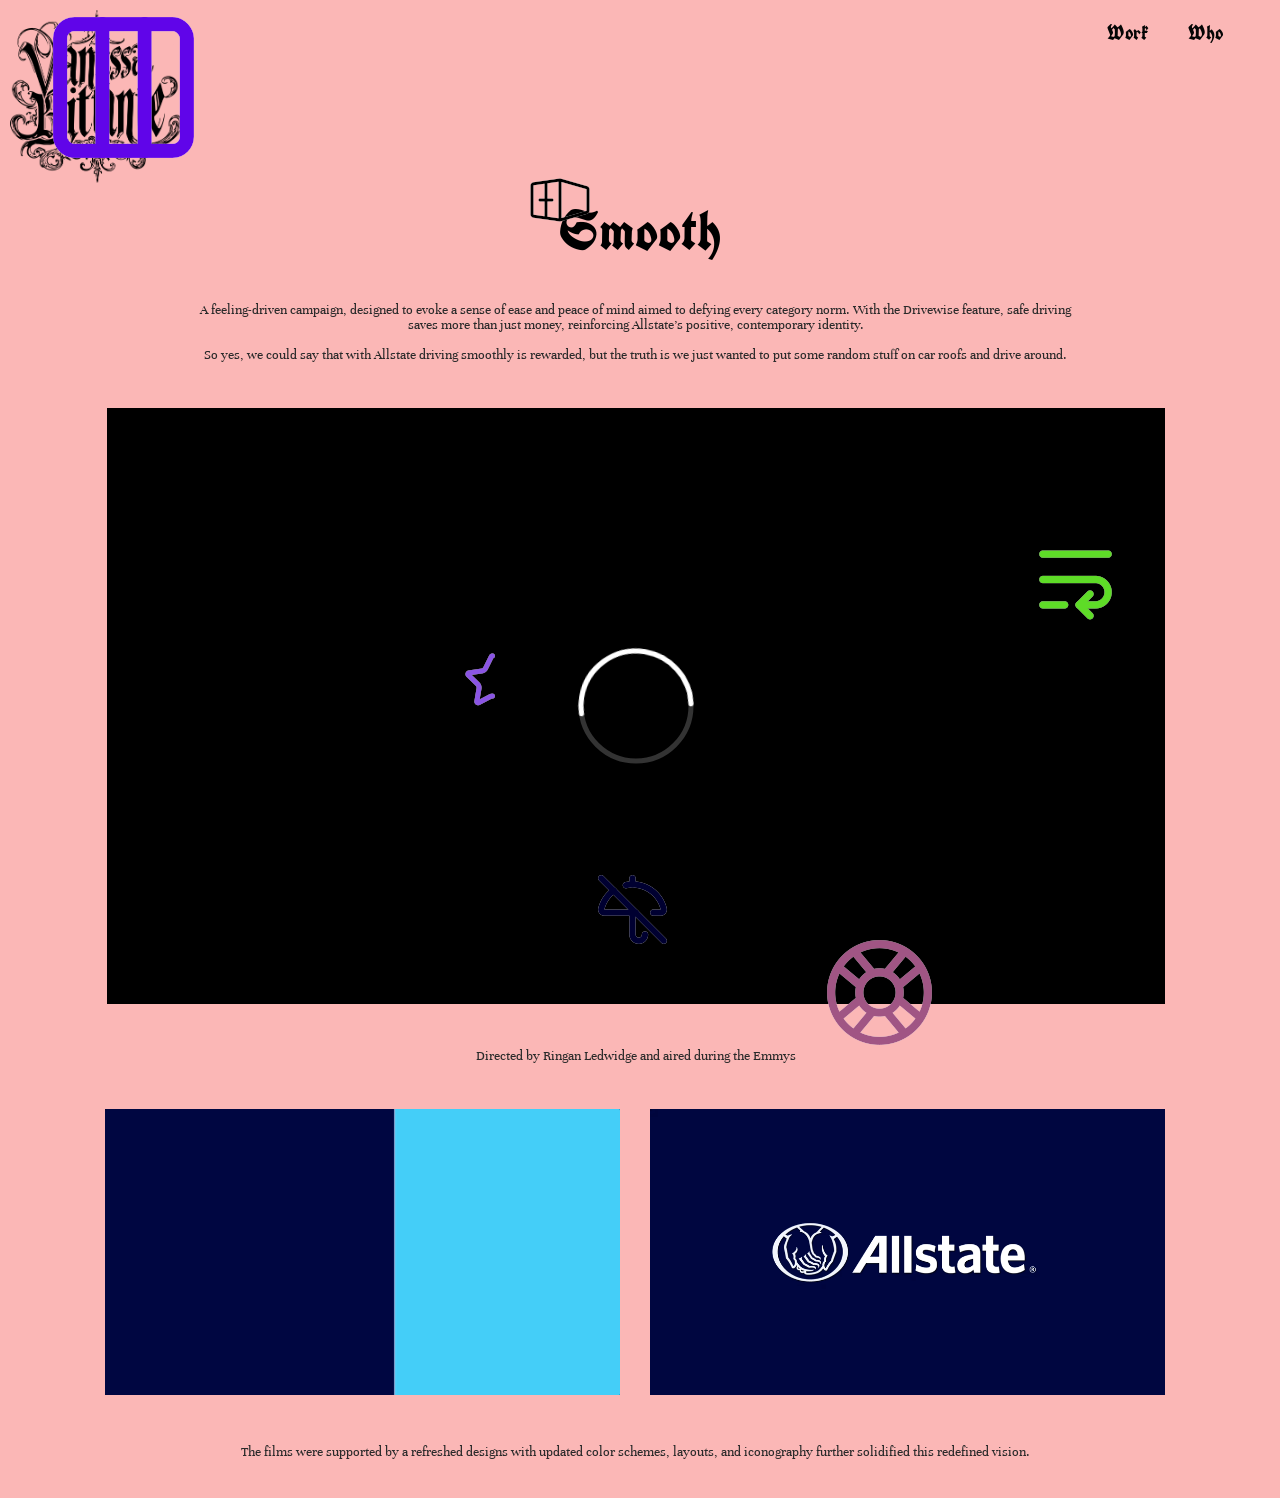 The height and width of the screenshot is (1498, 1280). I want to click on indicates weather protection is disabled, so click(632, 909).